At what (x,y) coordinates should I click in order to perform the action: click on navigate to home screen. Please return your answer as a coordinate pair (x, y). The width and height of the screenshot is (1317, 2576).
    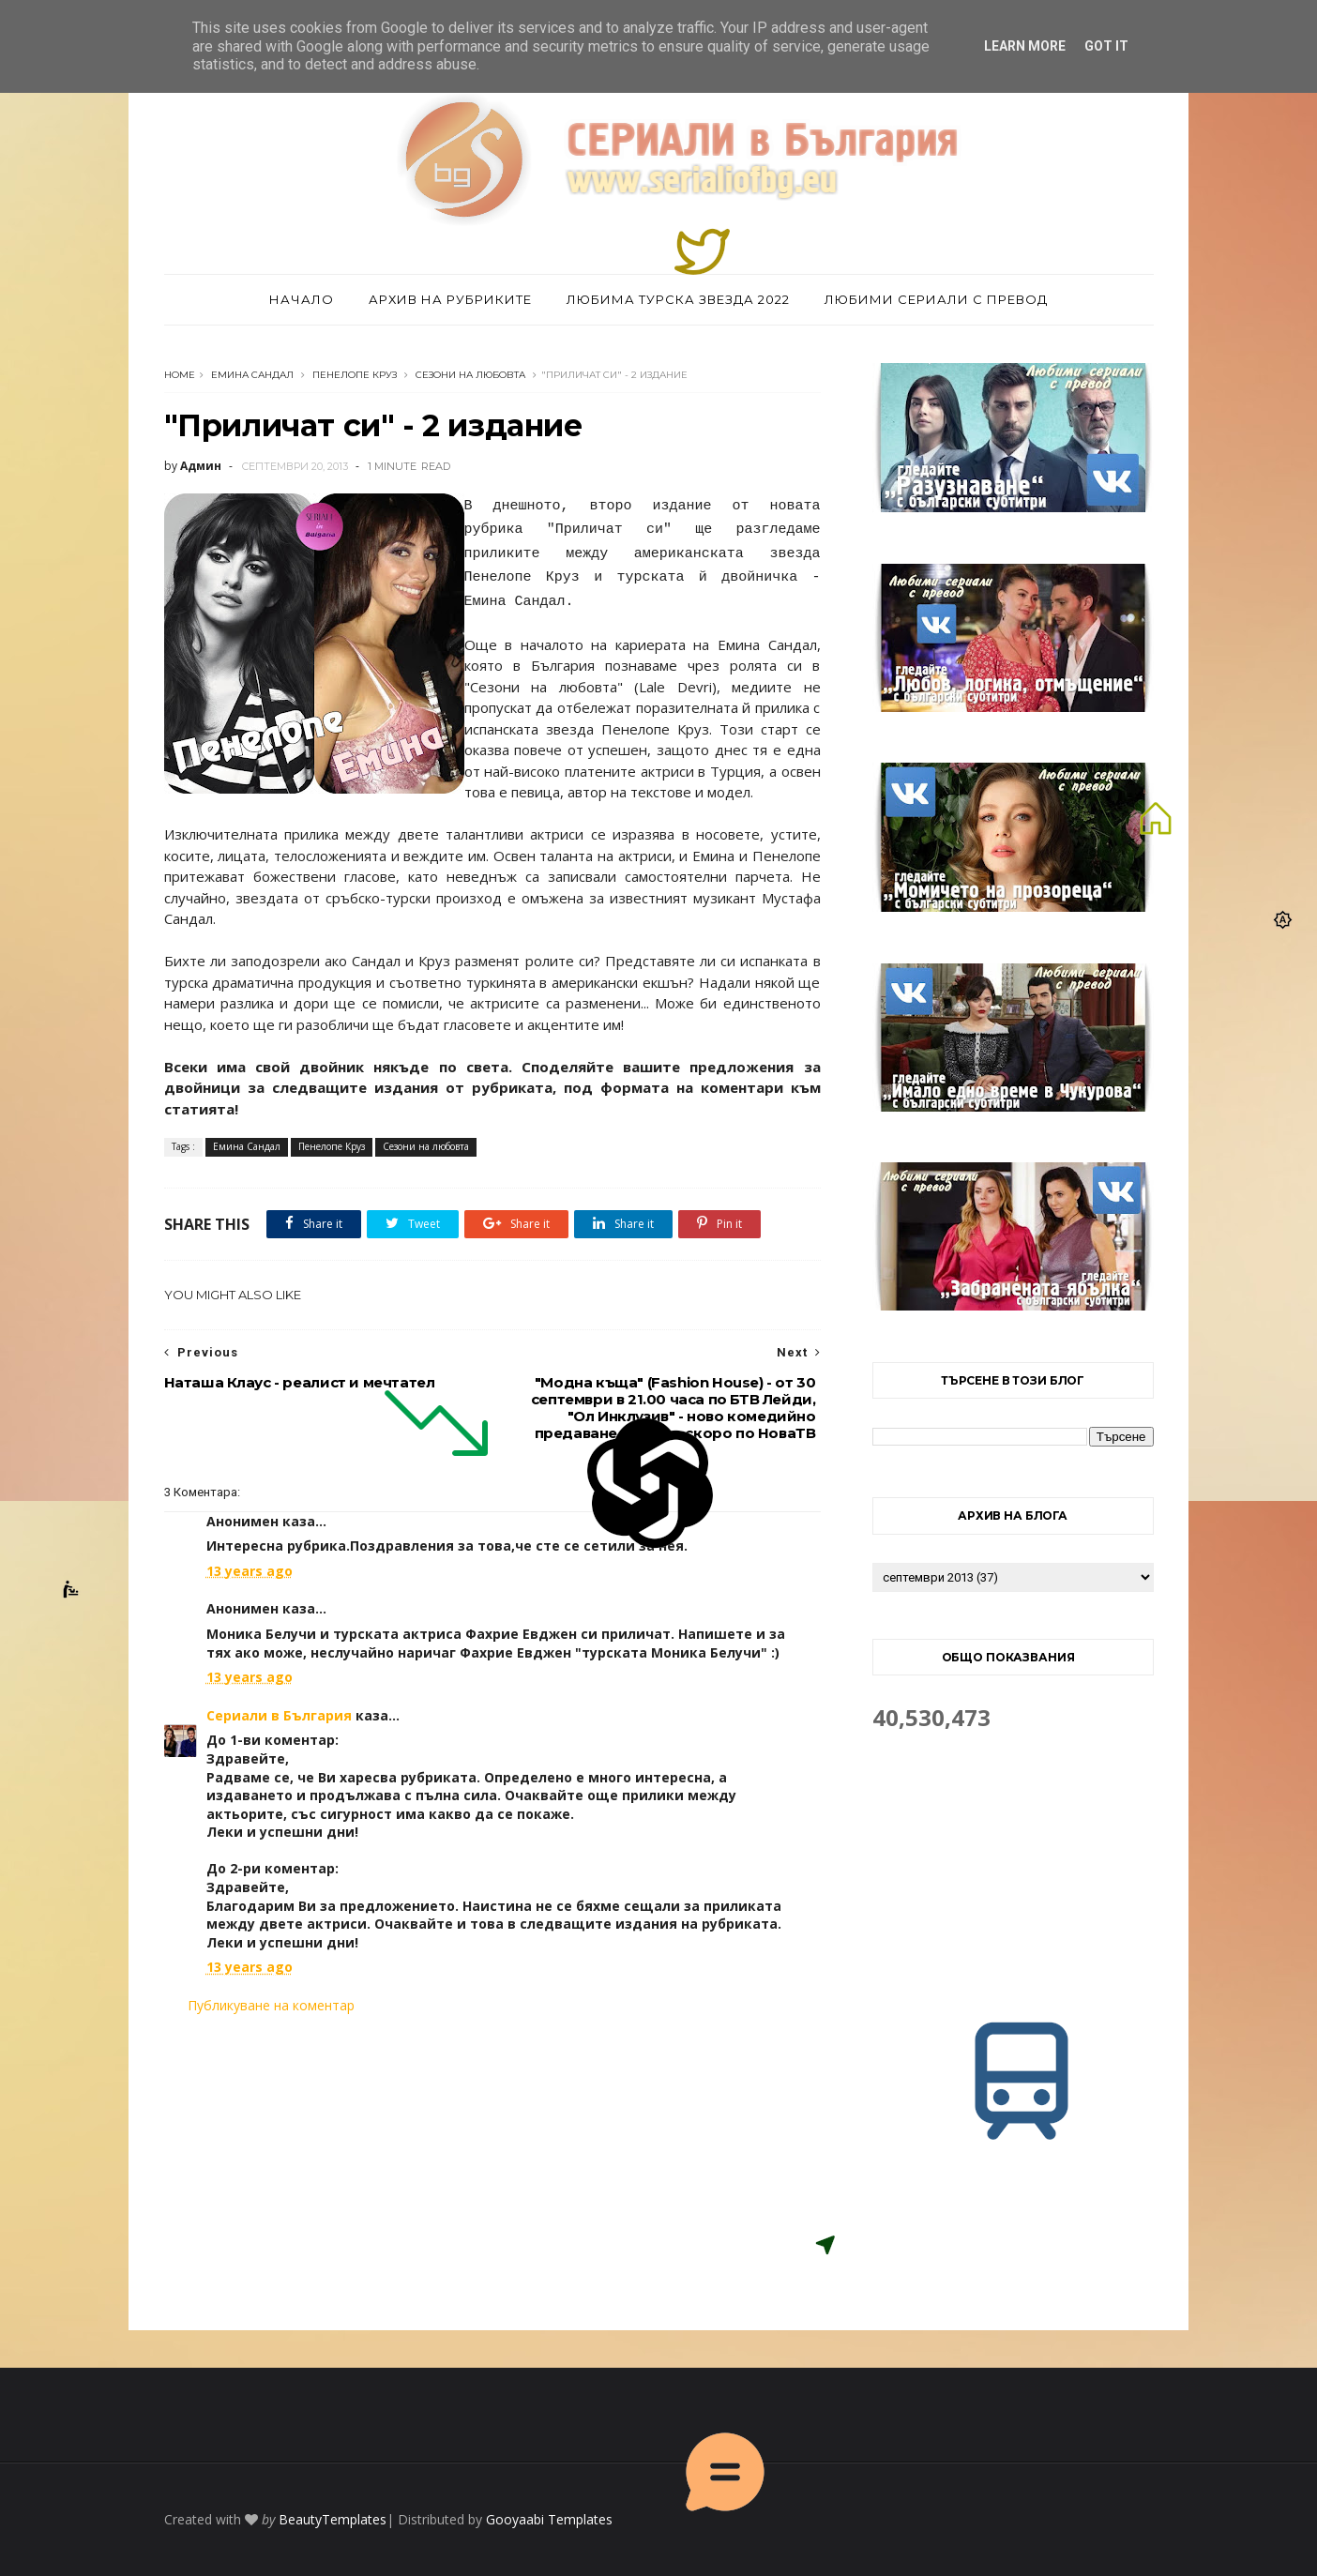
    Looking at the image, I should click on (1156, 819).